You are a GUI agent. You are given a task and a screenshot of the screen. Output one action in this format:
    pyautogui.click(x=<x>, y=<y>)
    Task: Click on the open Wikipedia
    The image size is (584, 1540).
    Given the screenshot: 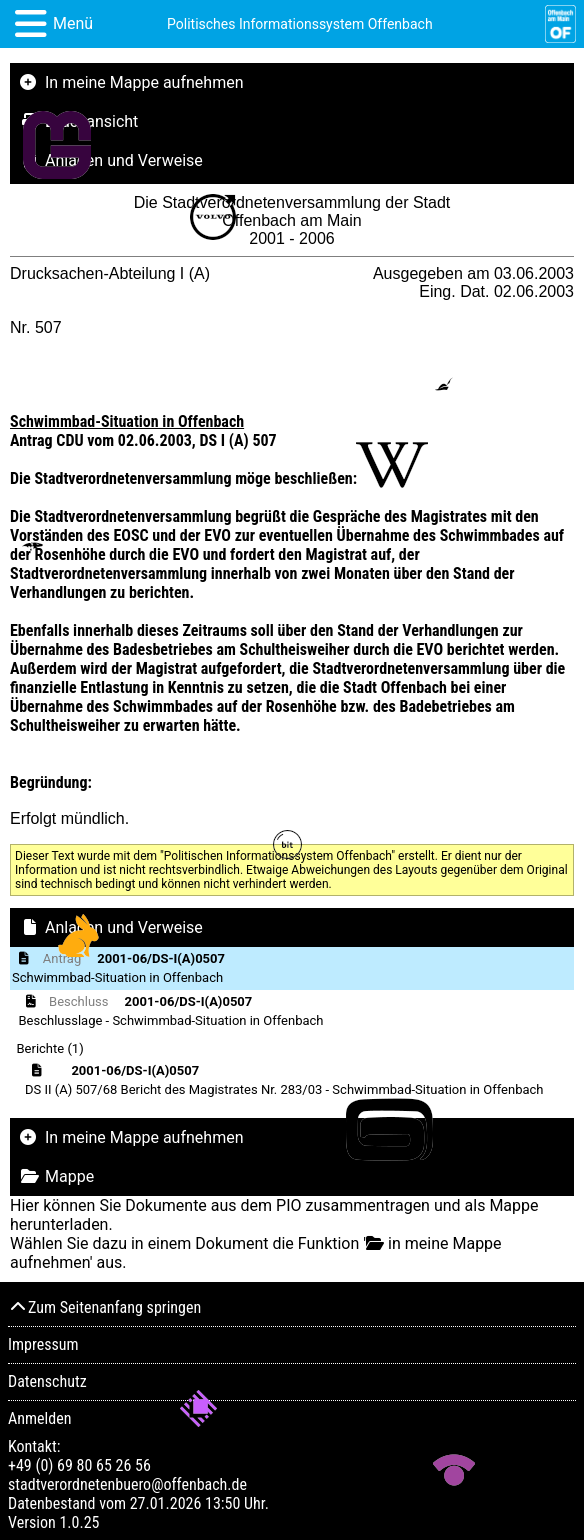 What is the action you would take?
    pyautogui.click(x=392, y=465)
    